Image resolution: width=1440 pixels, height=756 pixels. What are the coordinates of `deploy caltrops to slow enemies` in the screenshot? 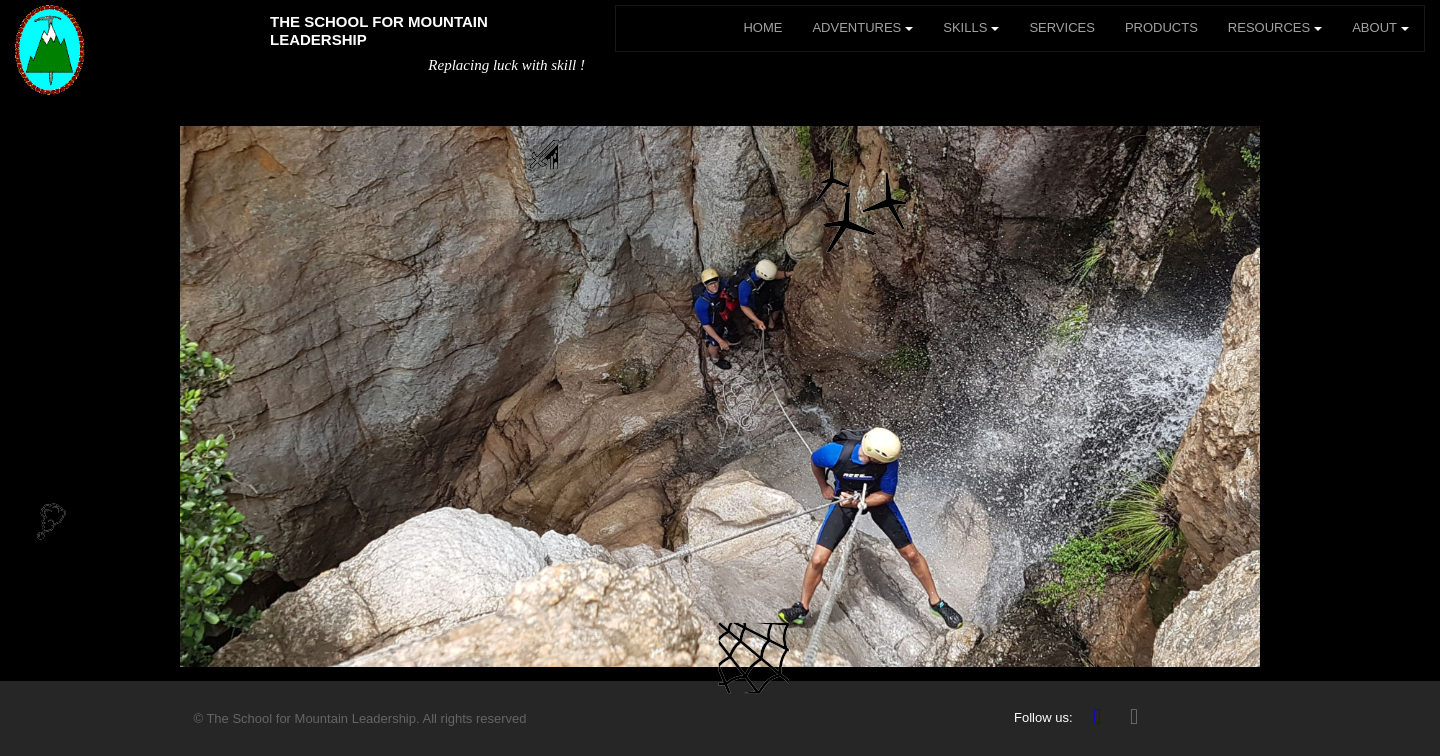 It's located at (860, 205).